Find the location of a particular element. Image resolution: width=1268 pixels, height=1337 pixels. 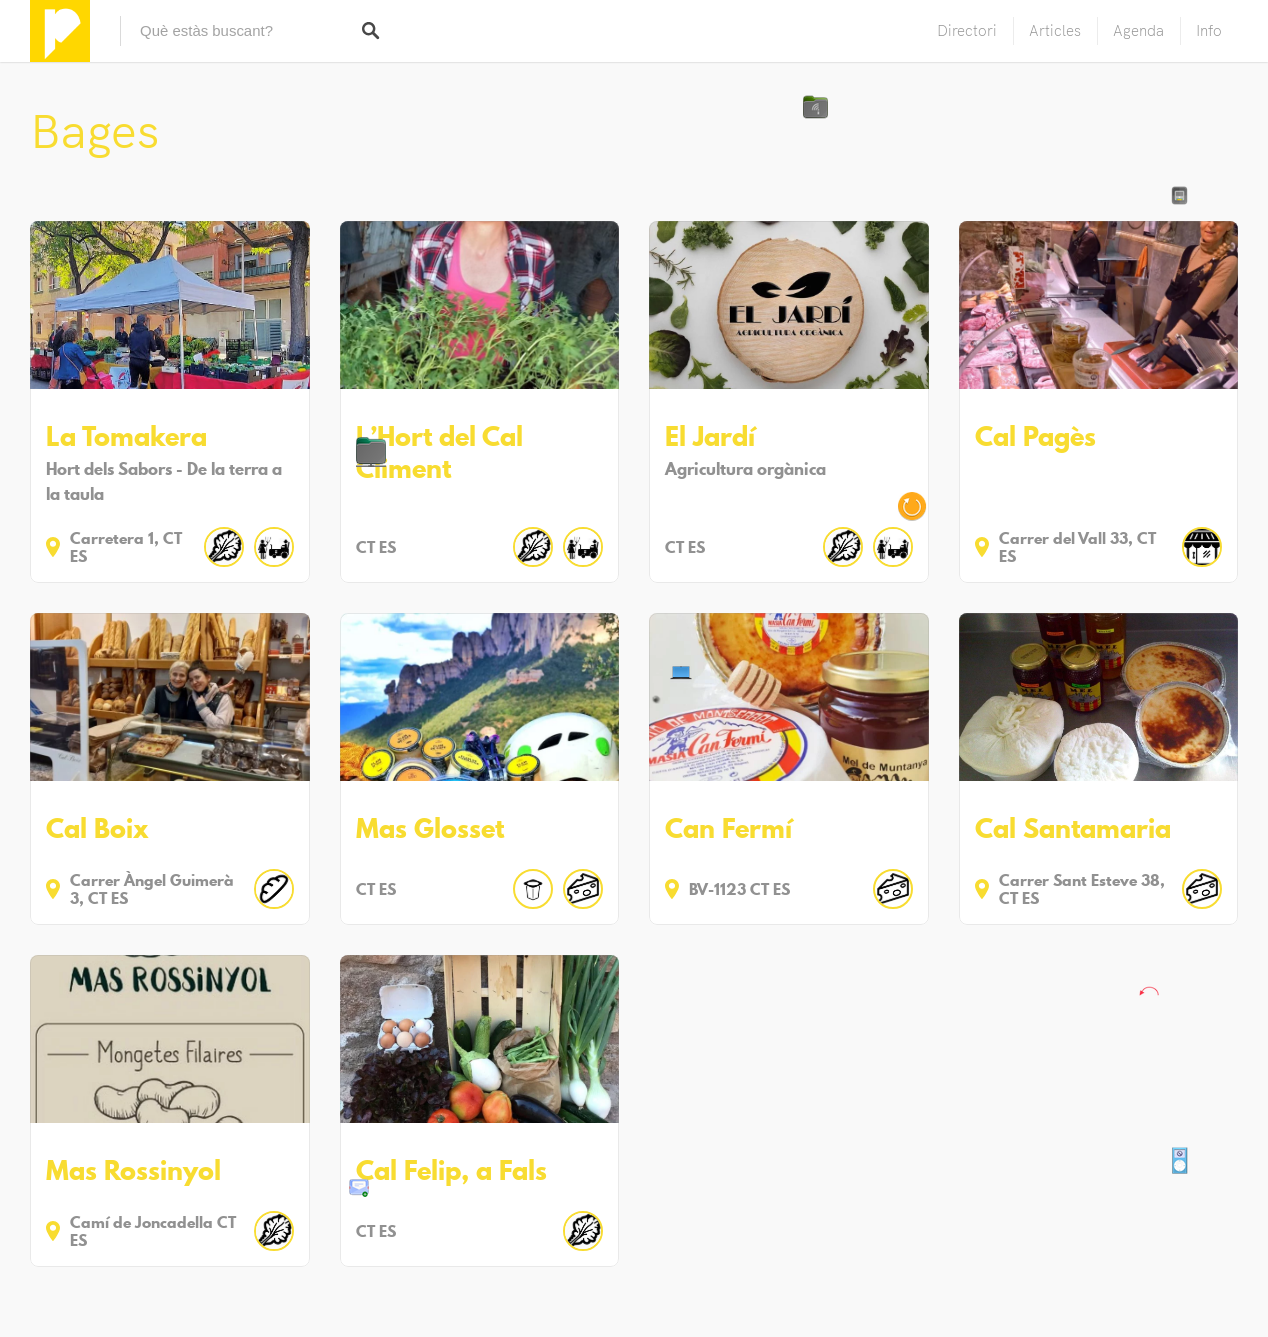

indicates iPod device is unavailable or disconnected is located at coordinates (1179, 1160).